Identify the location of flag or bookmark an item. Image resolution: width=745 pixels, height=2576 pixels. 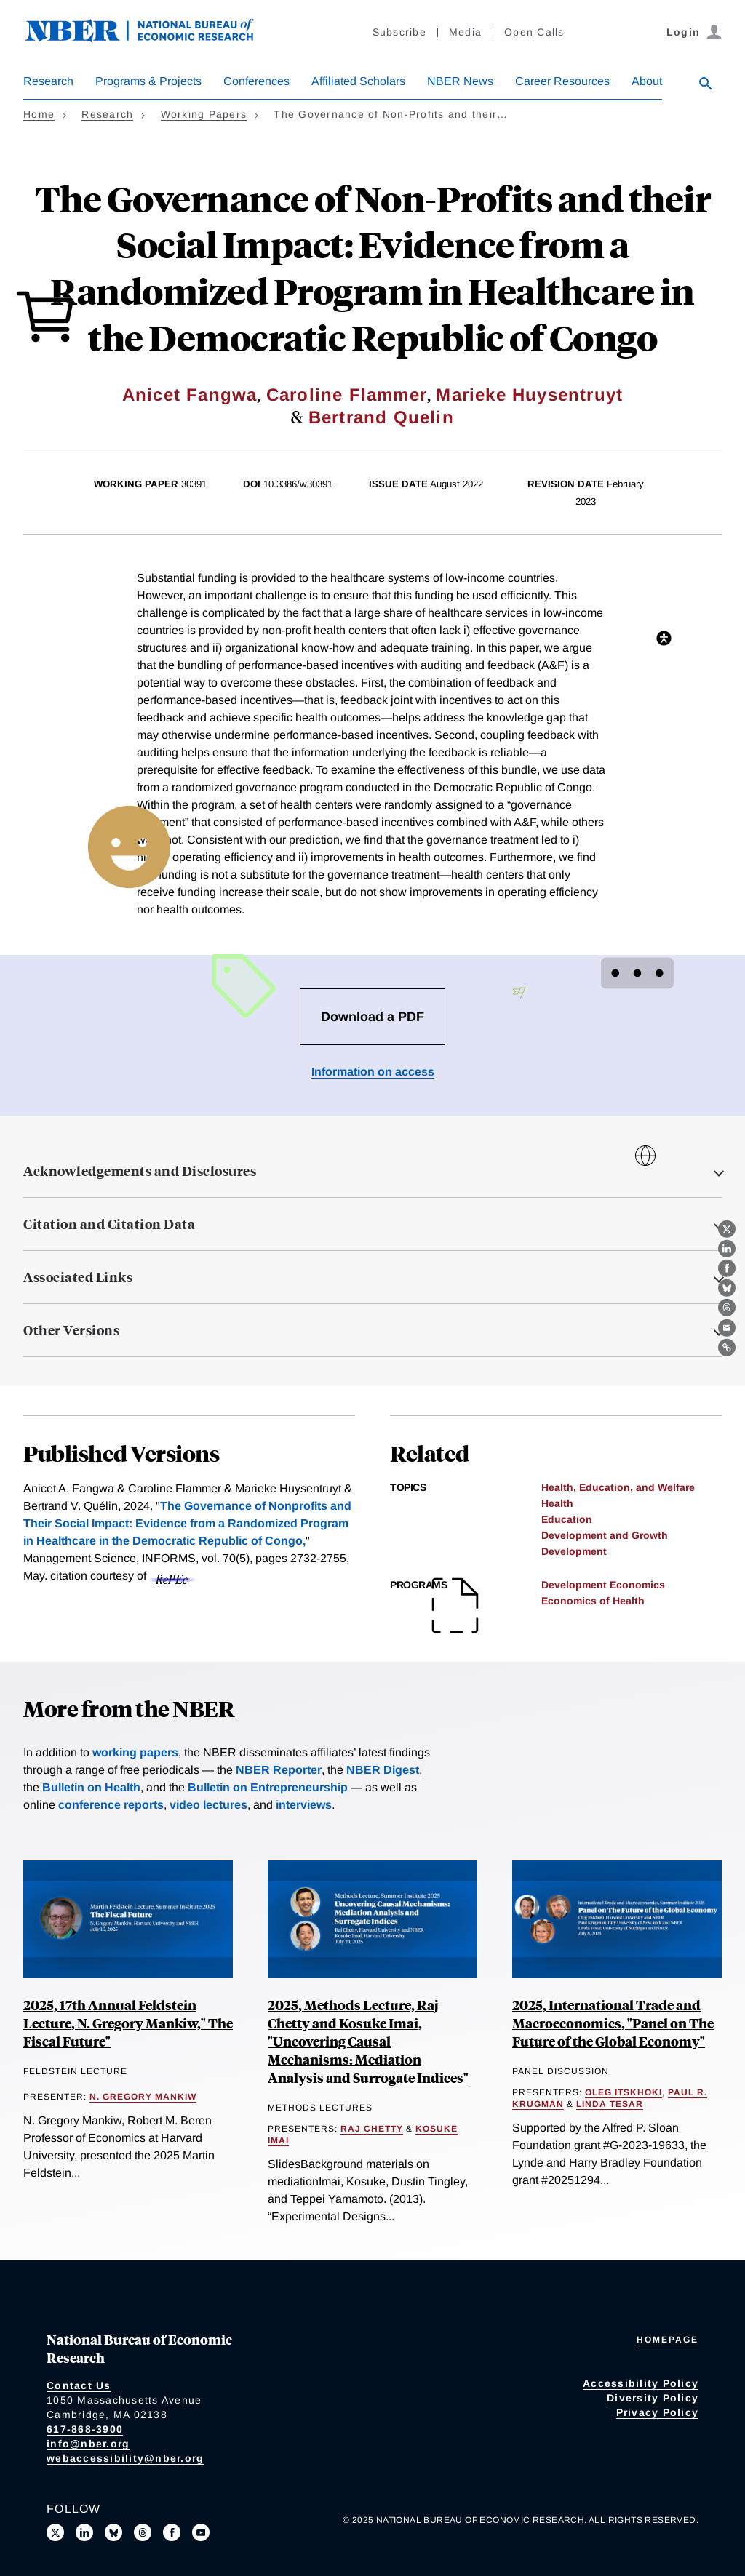
(519, 992).